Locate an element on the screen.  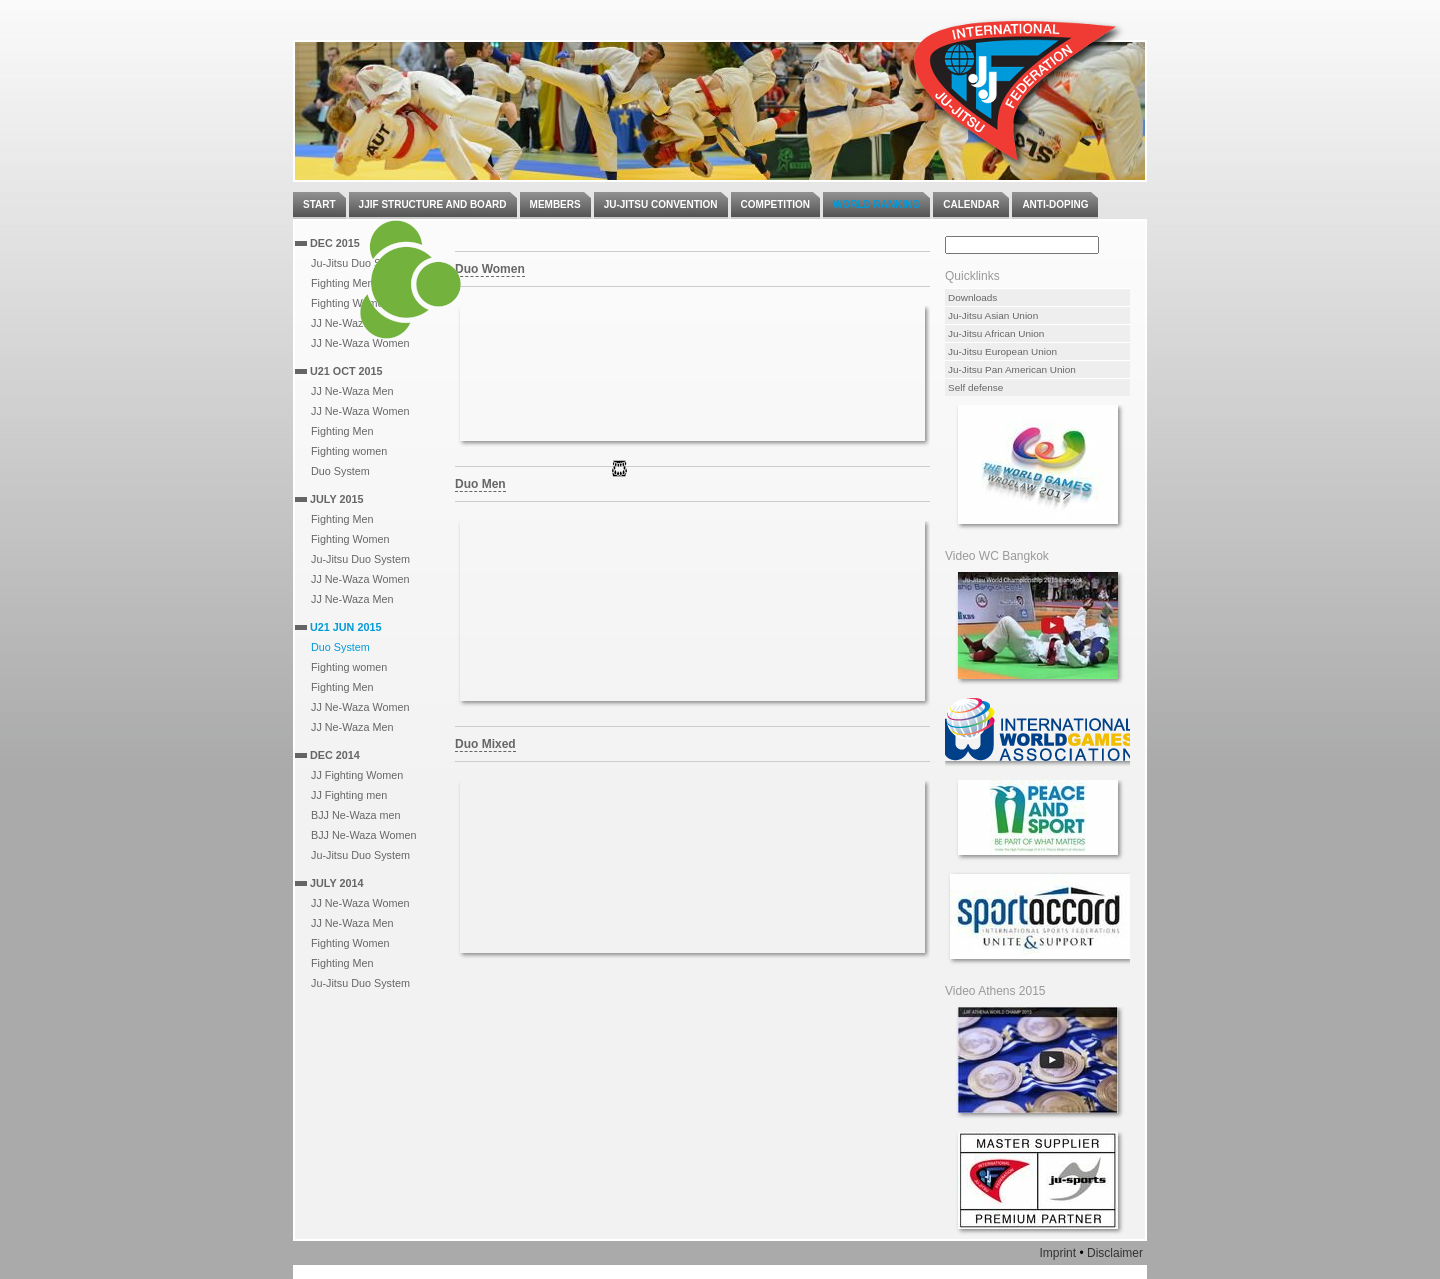
view molecular or chemical information is located at coordinates (410, 279).